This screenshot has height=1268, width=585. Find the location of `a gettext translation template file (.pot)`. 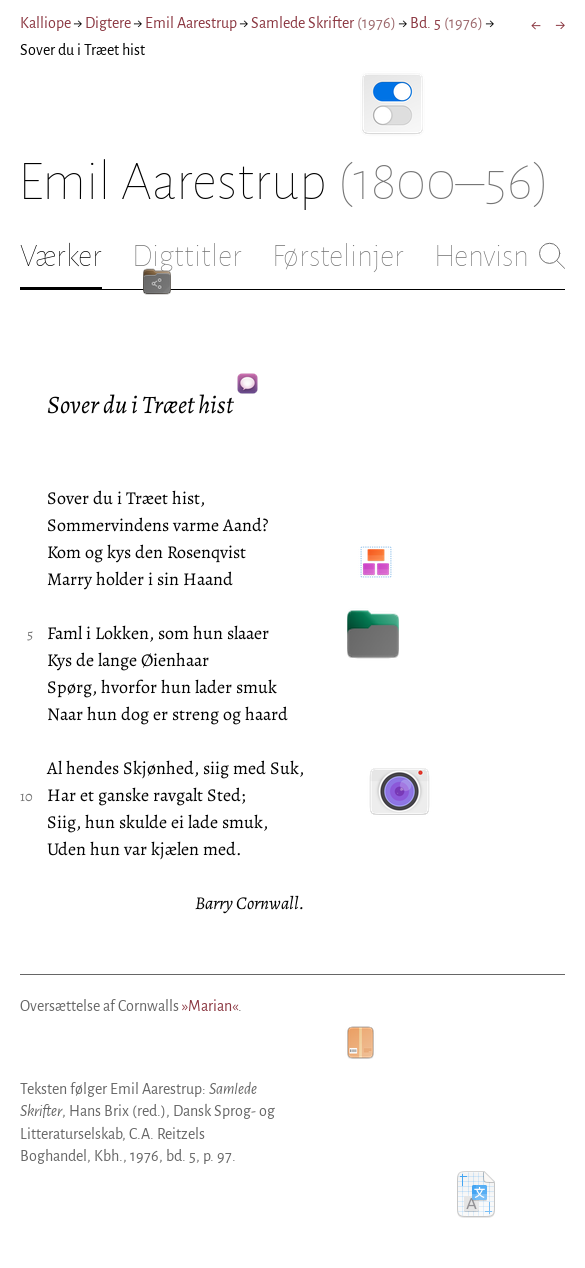

a gettext translation template file (.pot) is located at coordinates (476, 1194).